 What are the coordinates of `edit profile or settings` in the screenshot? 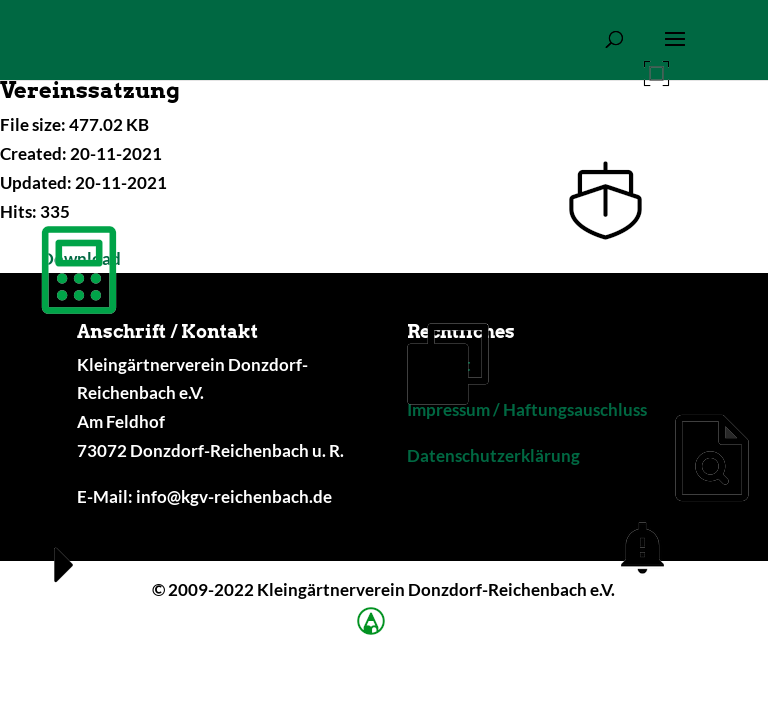 It's located at (371, 621).